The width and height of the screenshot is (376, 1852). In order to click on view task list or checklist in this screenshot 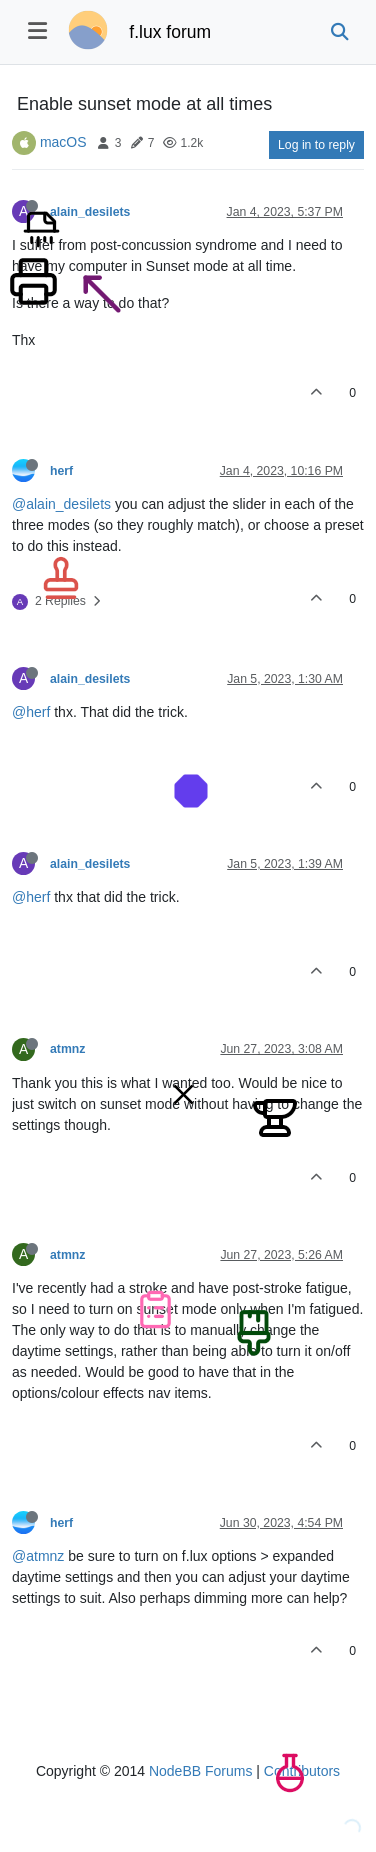, I will do `click(155, 1309)`.